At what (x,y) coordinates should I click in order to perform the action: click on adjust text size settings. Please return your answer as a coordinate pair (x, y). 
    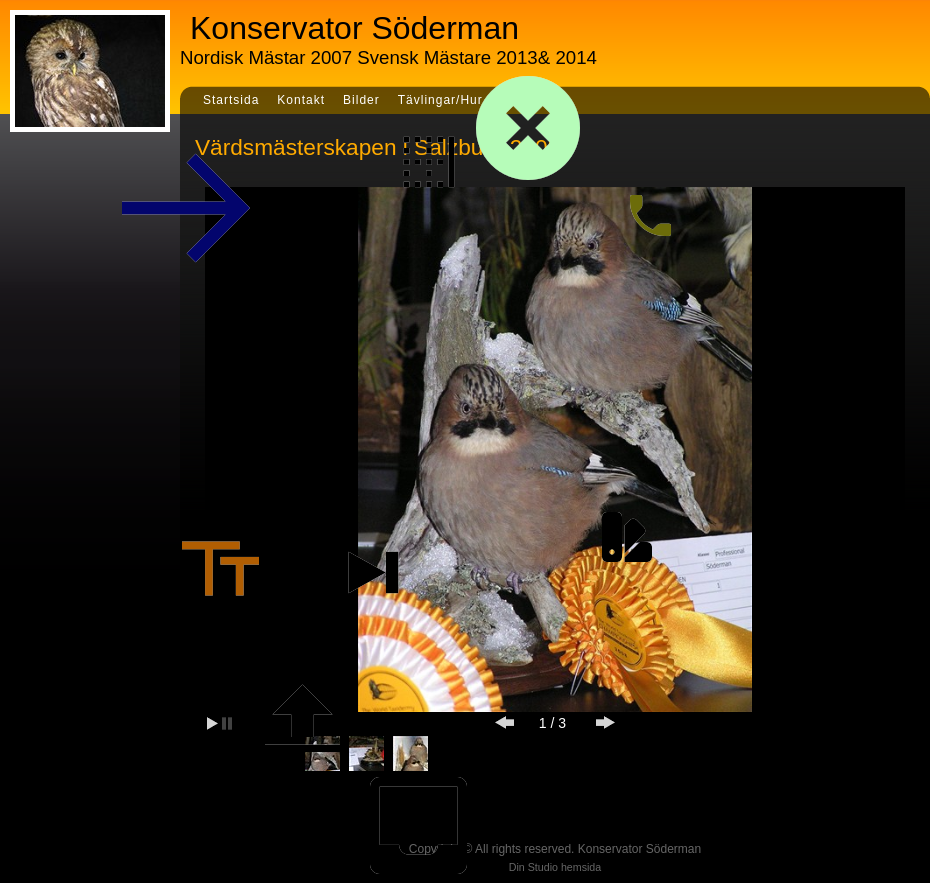
    Looking at the image, I should click on (220, 568).